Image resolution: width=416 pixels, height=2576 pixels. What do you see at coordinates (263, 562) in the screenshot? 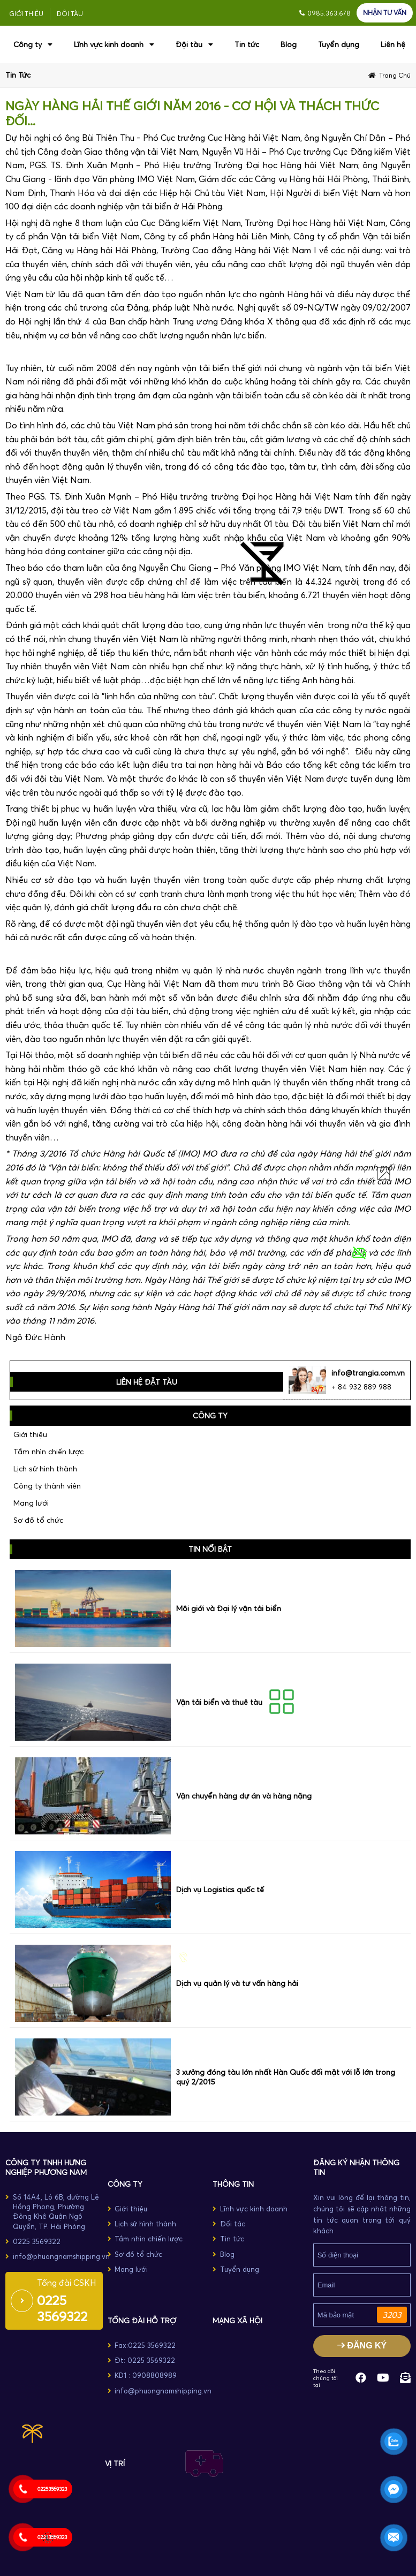
I see `indicates alcohol-free zone or no drinks allowed` at bounding box center [263, 562].